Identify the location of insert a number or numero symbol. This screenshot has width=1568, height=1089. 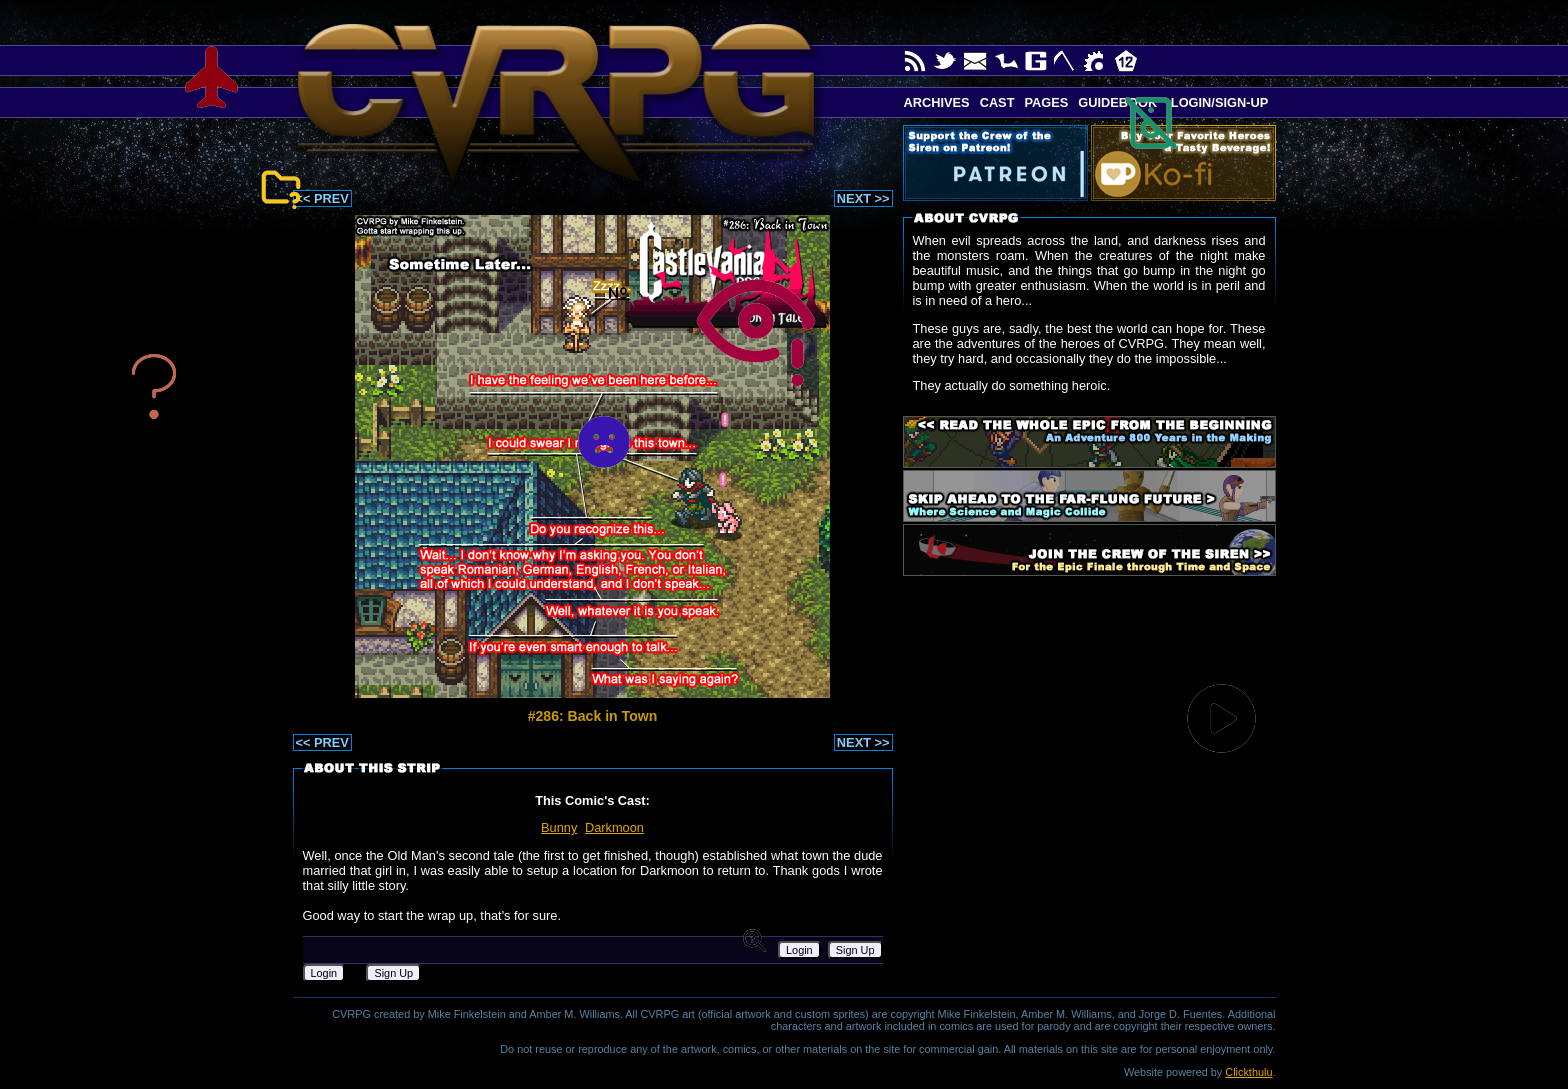
(618, 293).